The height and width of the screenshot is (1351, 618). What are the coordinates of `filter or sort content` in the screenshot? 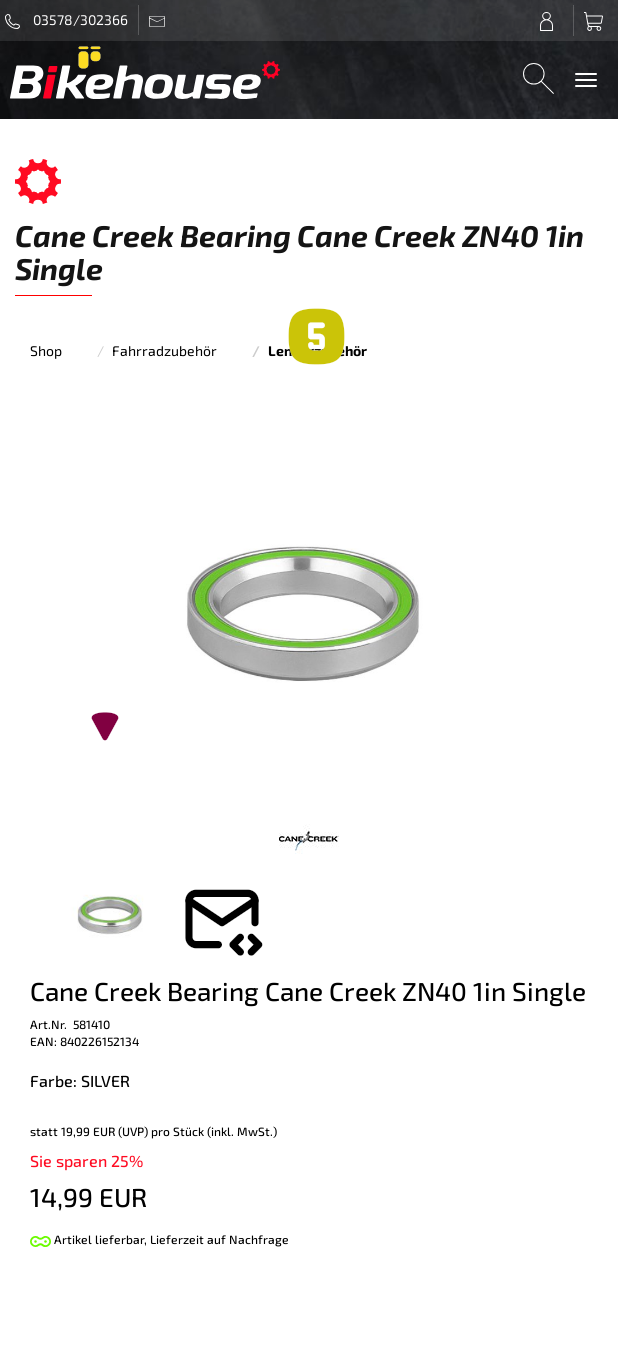 It's located at (105, 727).